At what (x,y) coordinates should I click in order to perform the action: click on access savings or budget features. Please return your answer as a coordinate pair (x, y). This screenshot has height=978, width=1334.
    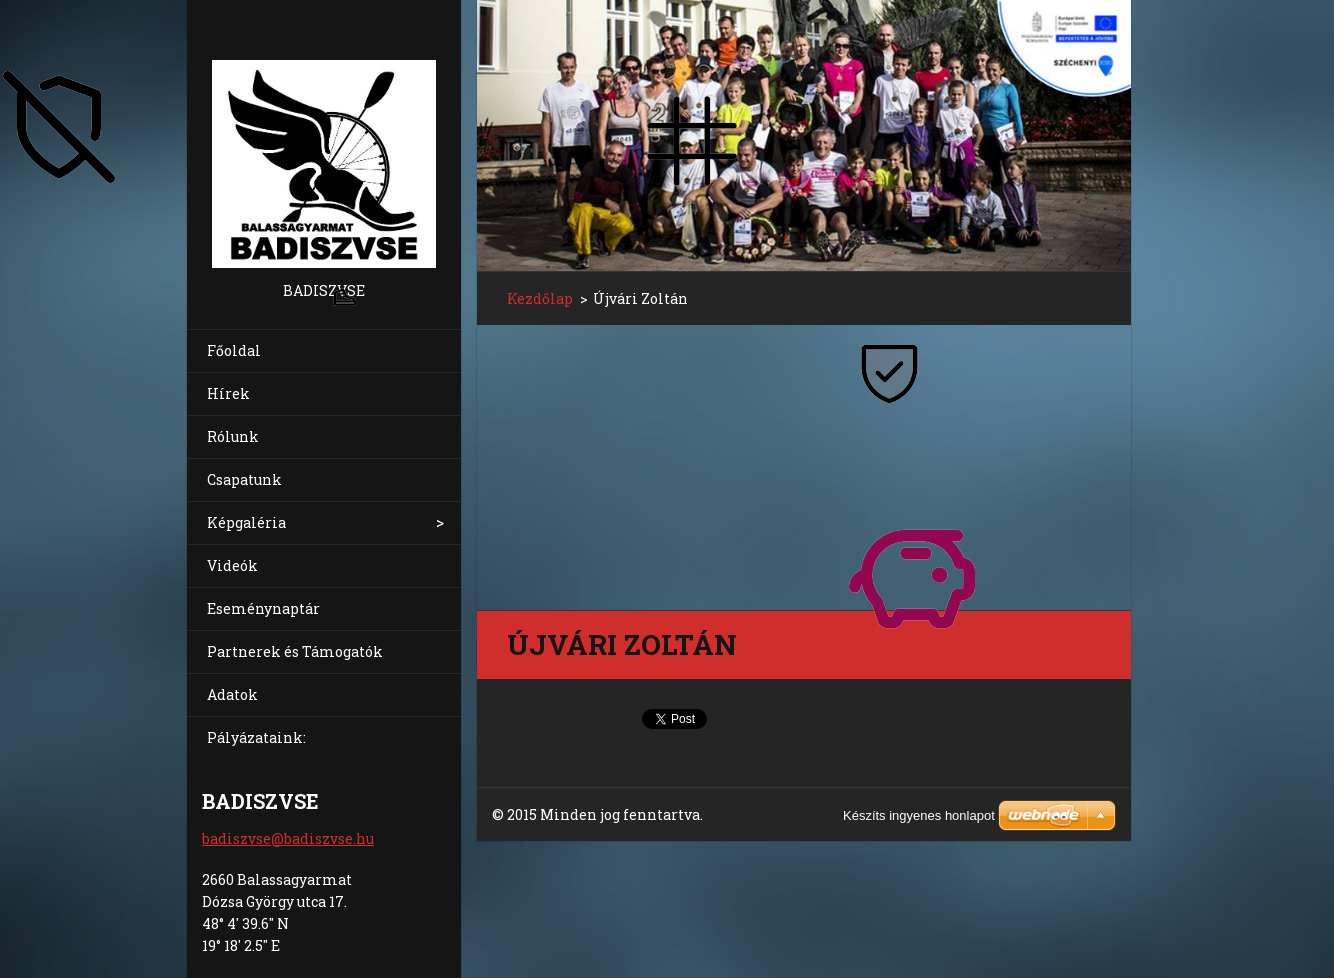
    Looking at the image, I should click on (912, 579).